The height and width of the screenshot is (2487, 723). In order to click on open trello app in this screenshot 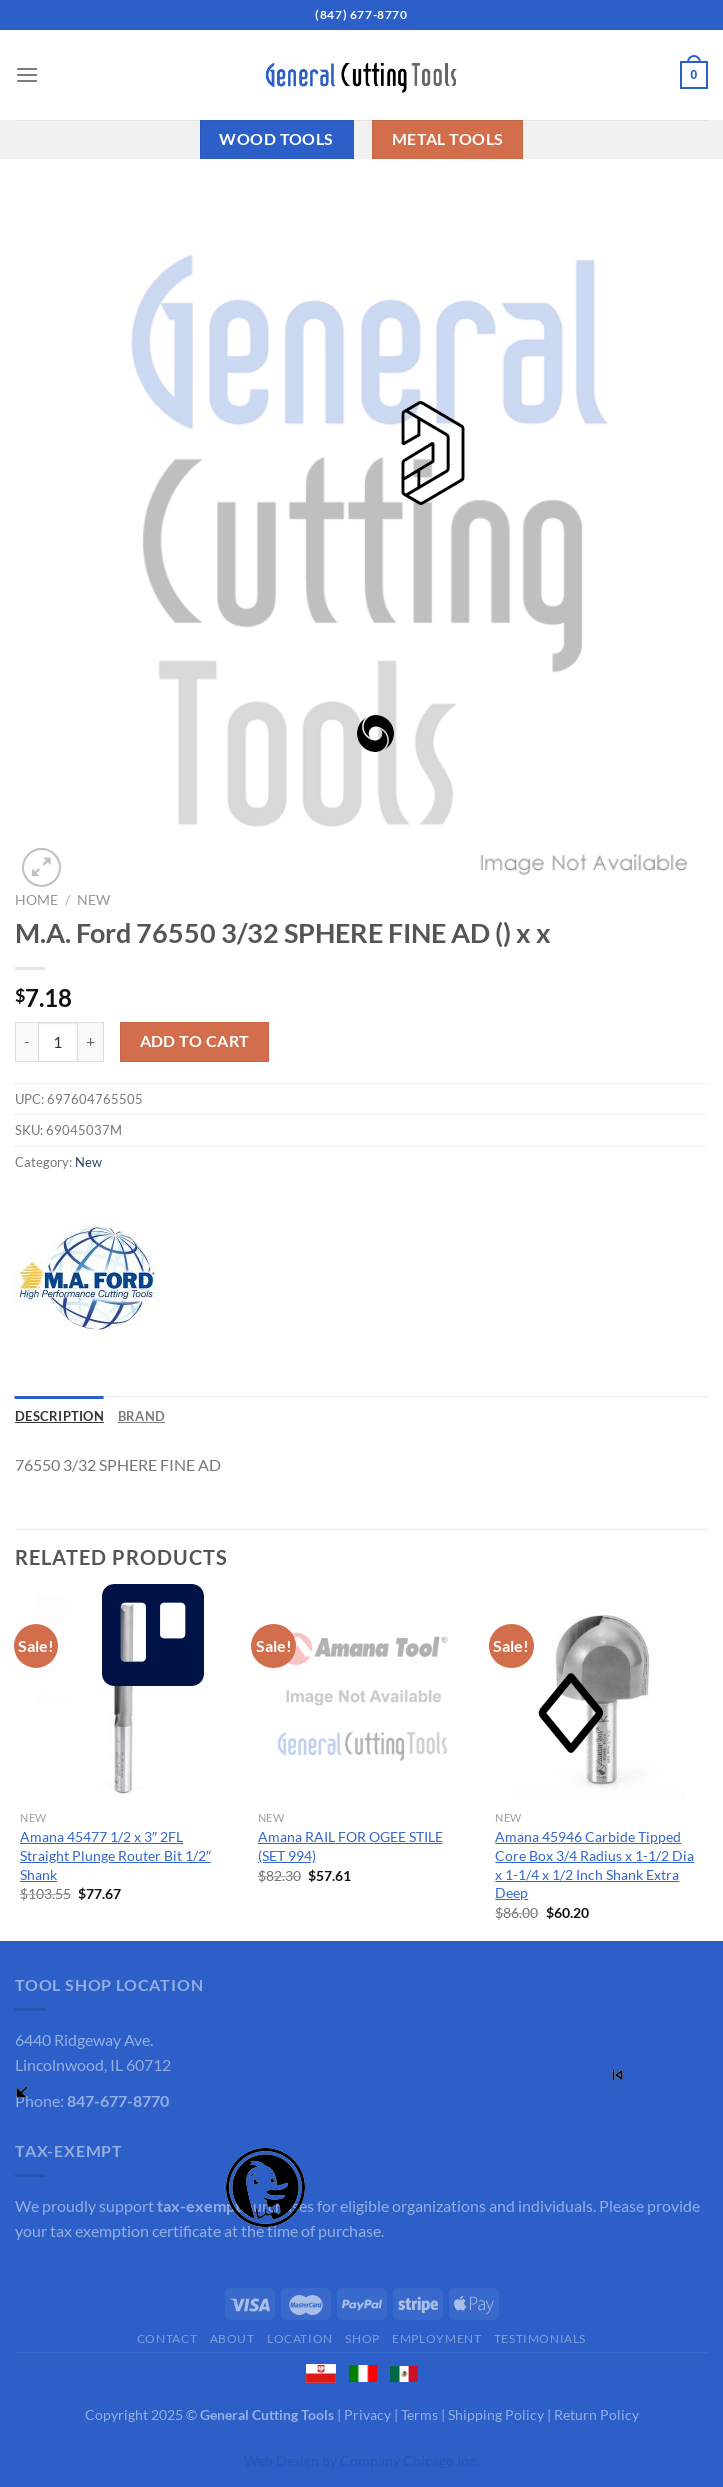, I will do `click(153, 1635)`.